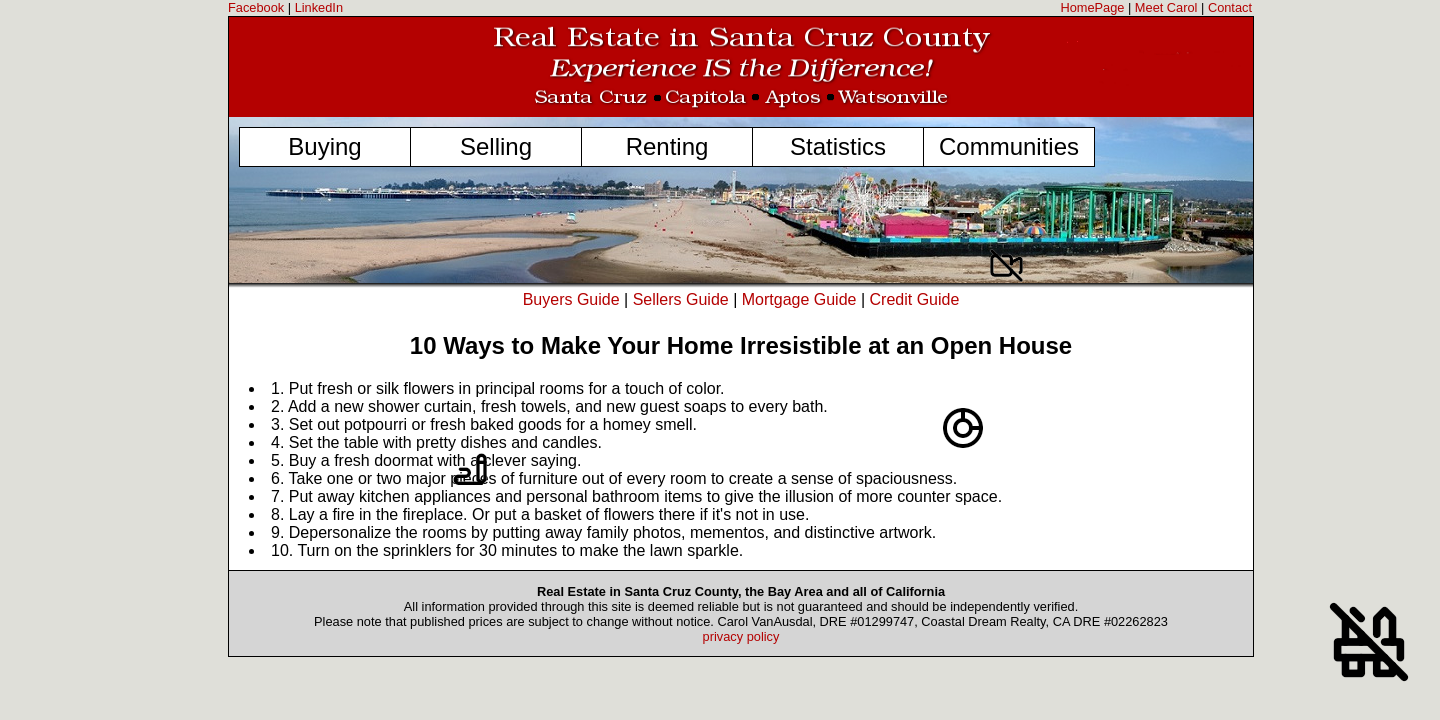 This screenshot has height=720, width=1440. Describe the element at coordinates (963, 428) in the screenshot. I see `view donut chart analytics` at that location.